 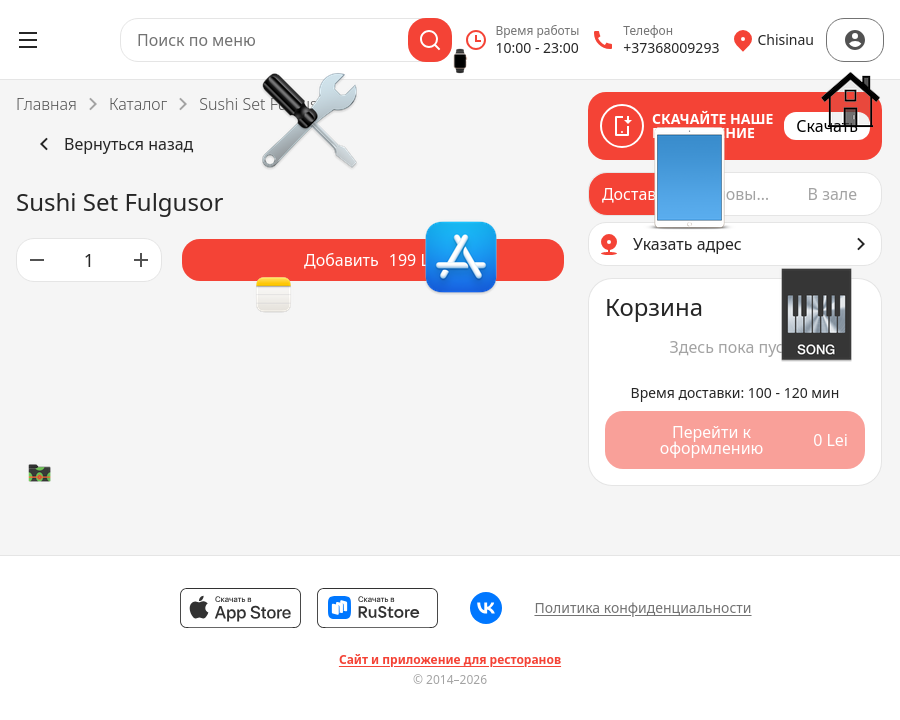 I want to click on view application storage usage, so click(x=461, y=257).